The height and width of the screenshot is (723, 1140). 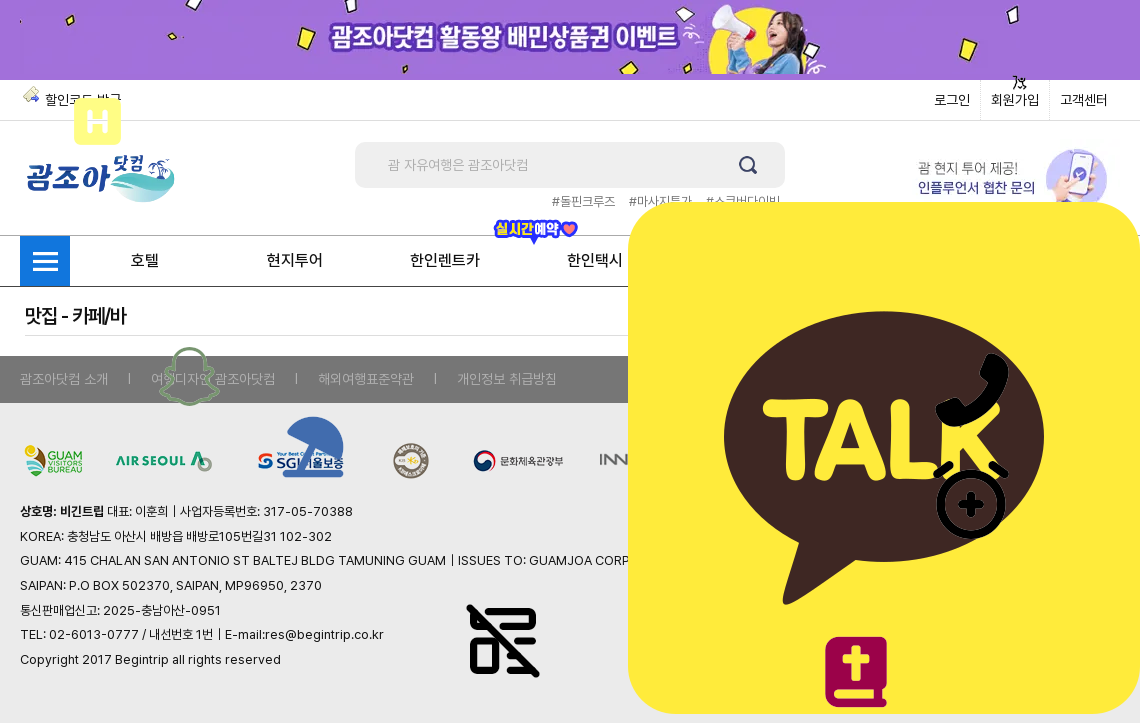 What do you see at coordinates (971, 500) in the screenshot?
I see `add a new alarm` at bounding box center [971, 500].